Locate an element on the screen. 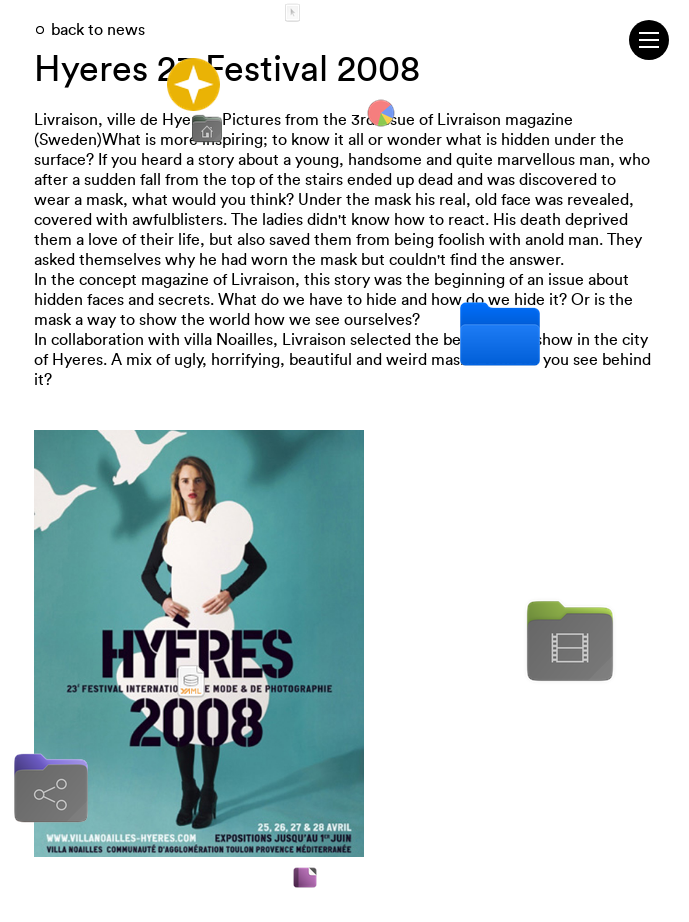  a yaml configuration file is located at coordinates (191, 681).